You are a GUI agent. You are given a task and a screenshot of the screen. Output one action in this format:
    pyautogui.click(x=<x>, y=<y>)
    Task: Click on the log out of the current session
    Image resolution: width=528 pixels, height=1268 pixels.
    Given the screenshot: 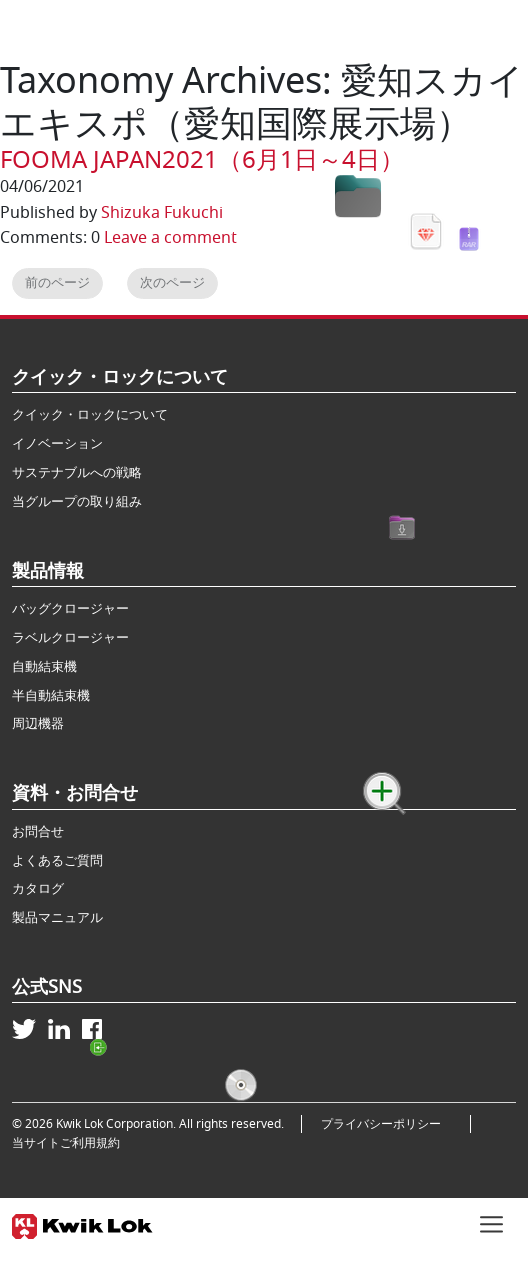 What is the action you would take?
    pyautogui.click(x=98, y=1047)
    